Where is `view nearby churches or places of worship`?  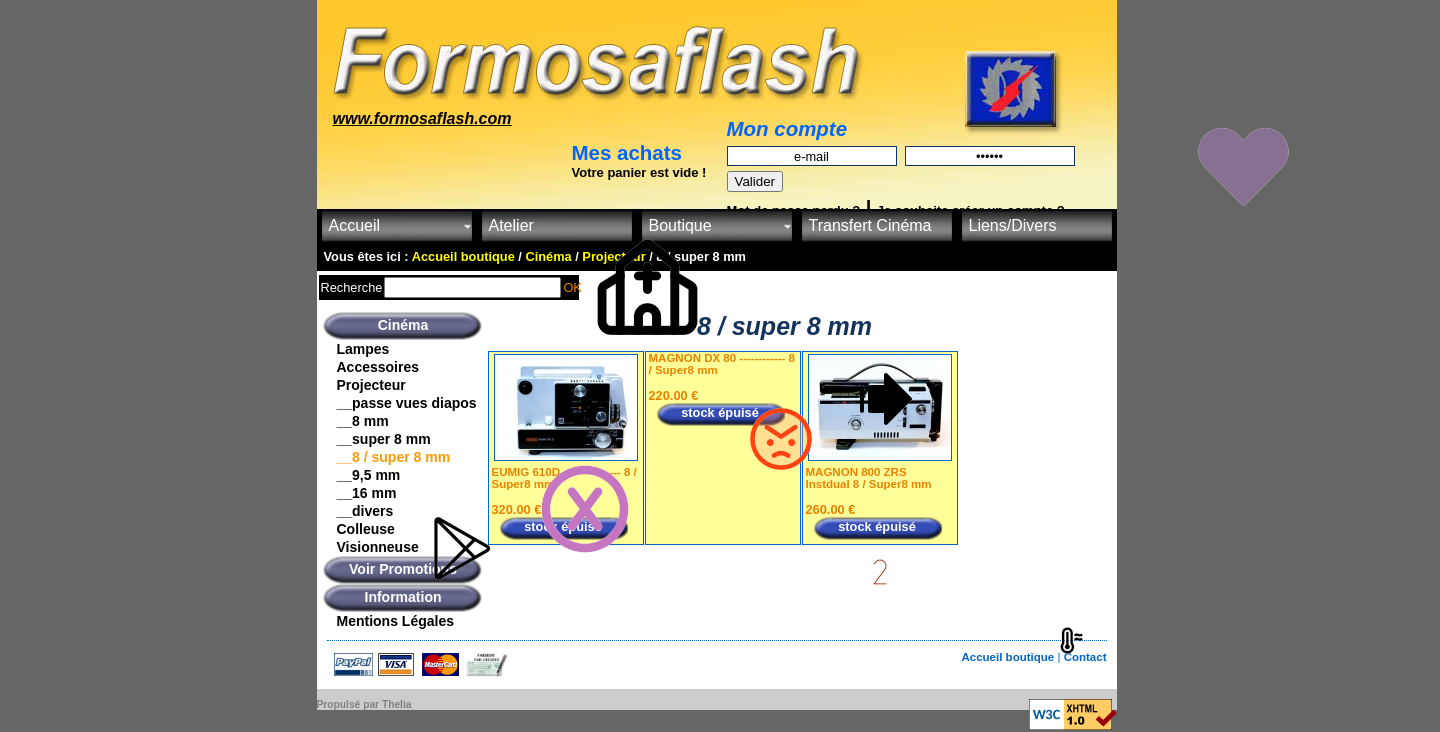 view nearby churches or places of worship is located at coordinates (647, 289).